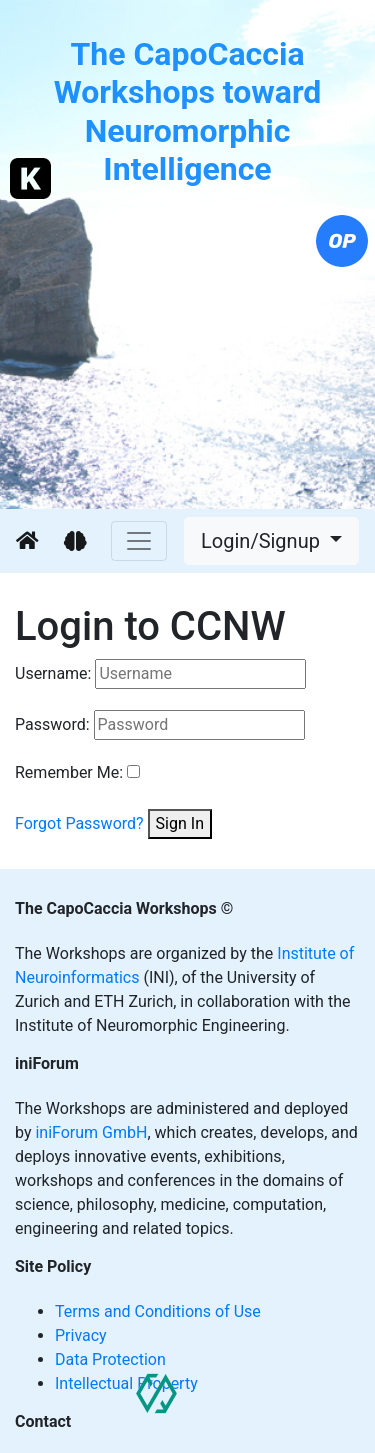  Describe the element at coordinates (156, 1393) in the screenshot. I see `xendit payment platform logo` at that location.